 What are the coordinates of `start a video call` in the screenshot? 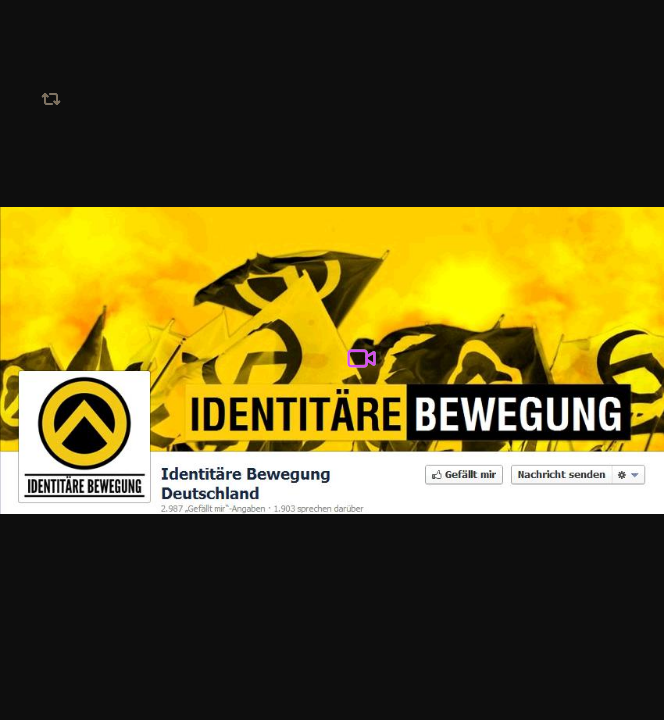 It's located at (361, 358).